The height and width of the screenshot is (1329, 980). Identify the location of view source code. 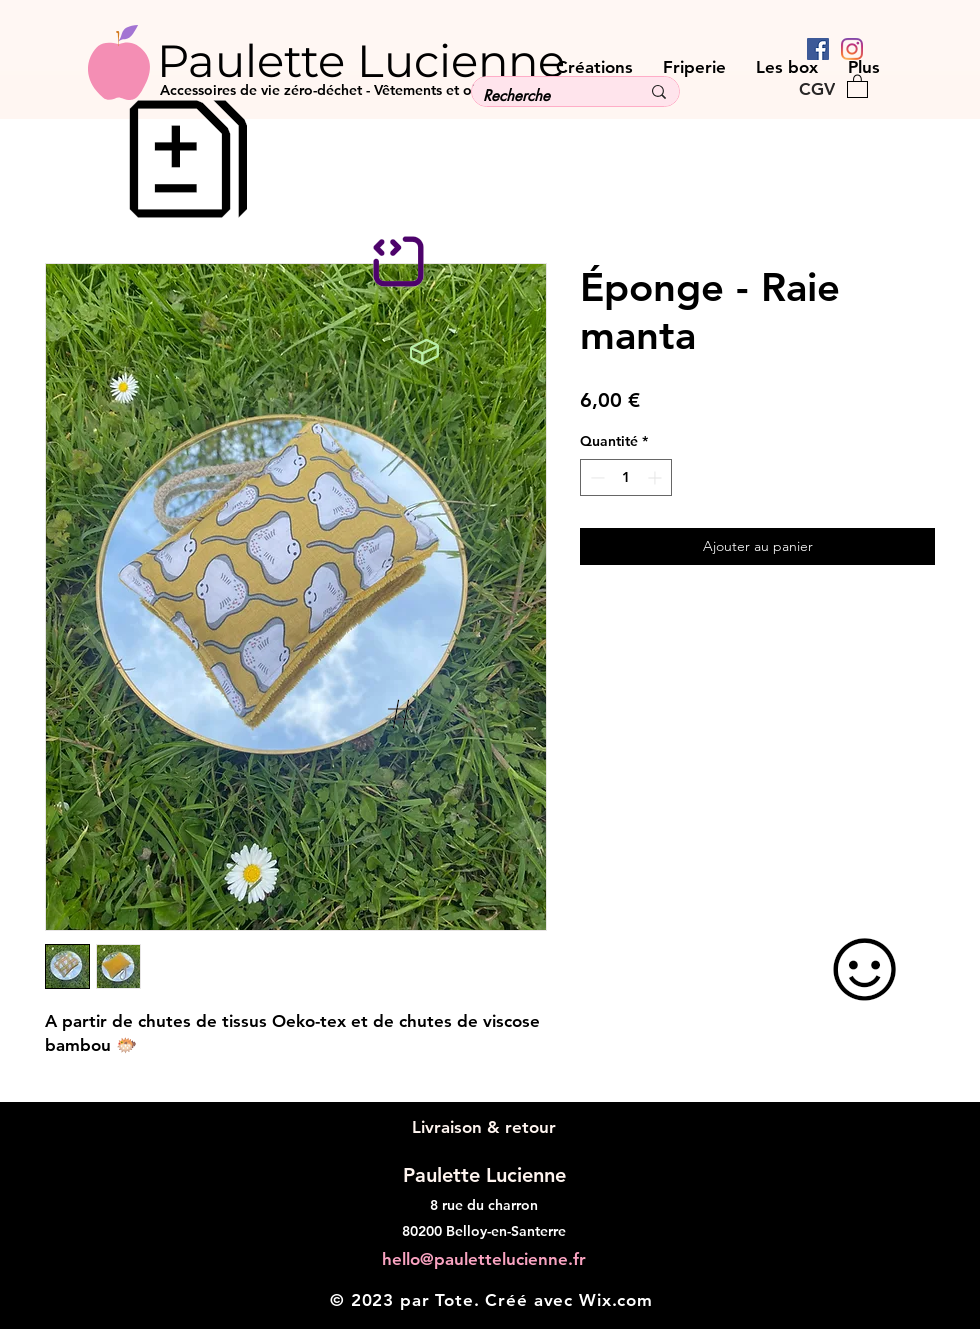
(398, 261).